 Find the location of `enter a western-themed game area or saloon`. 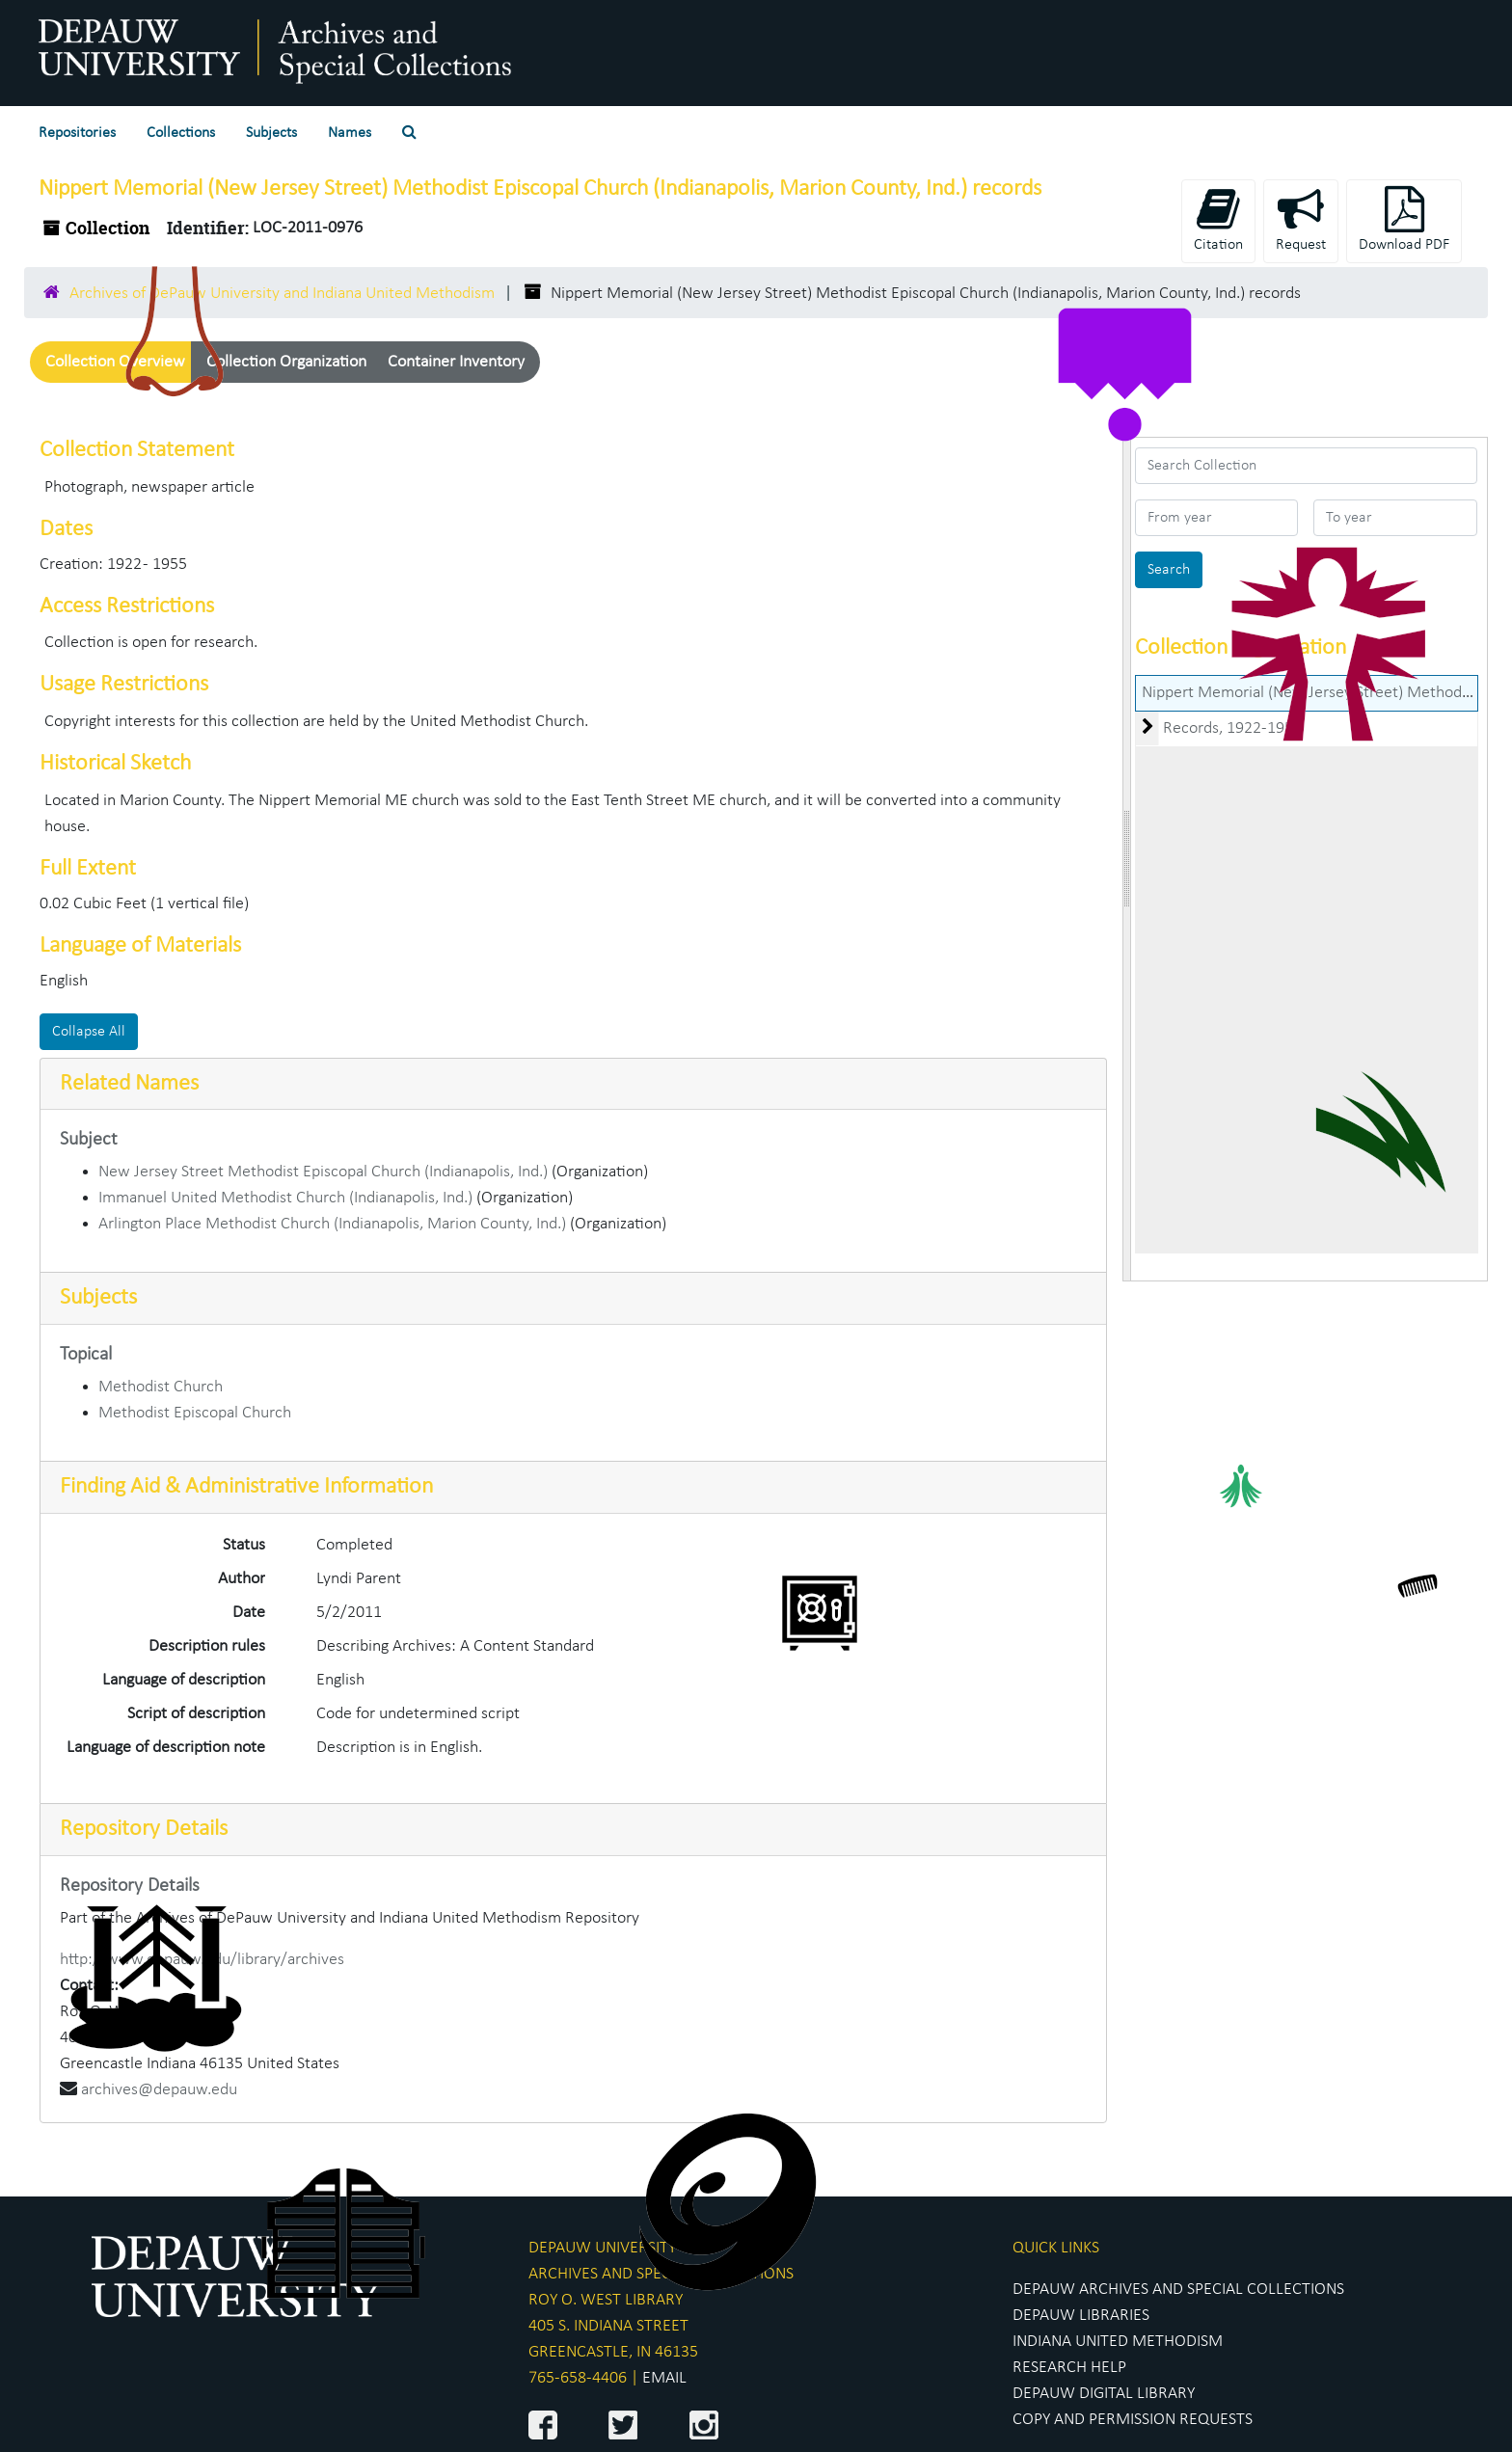

enter a western-themed game area or saloon is located at coordinates (343, 2233).